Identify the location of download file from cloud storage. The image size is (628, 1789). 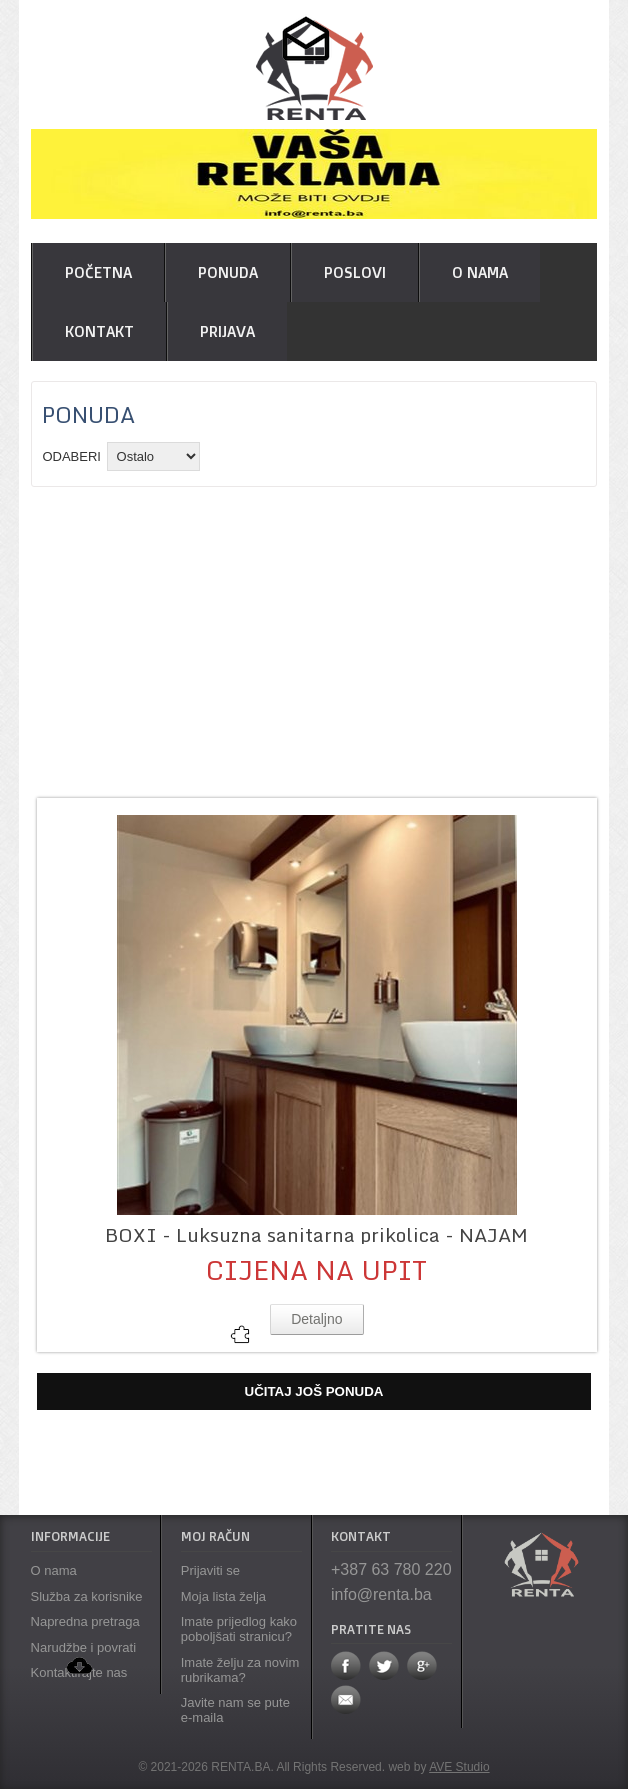
(79, 1665).